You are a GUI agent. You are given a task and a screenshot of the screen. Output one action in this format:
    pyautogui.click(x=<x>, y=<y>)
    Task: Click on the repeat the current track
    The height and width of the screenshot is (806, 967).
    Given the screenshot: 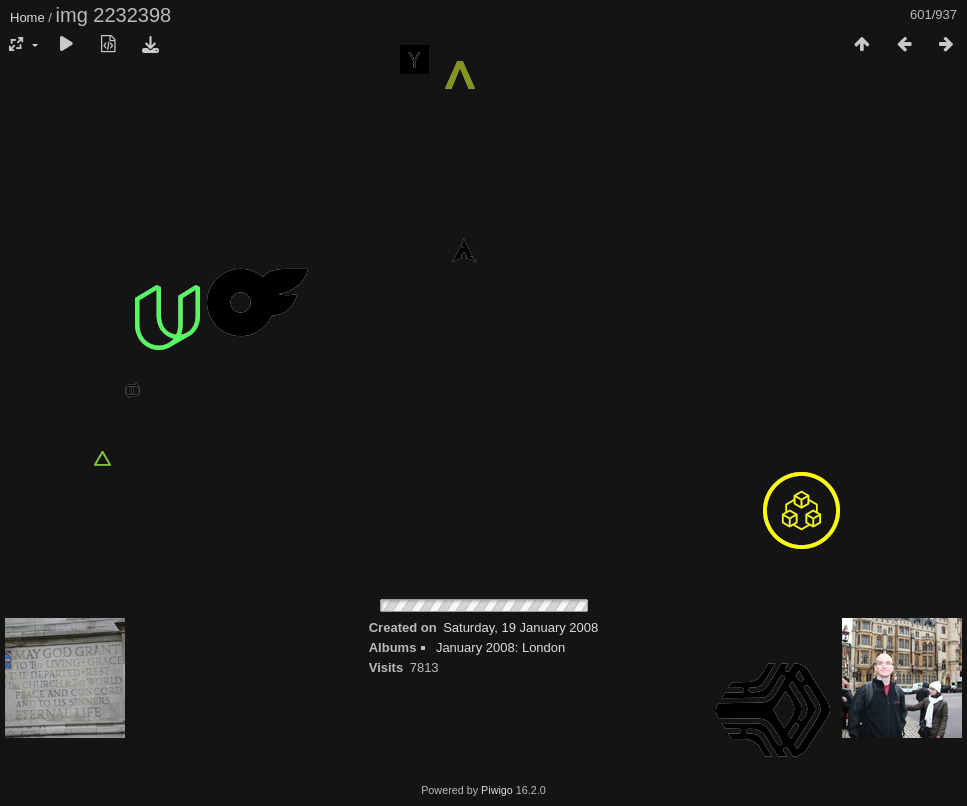 What is the action you would take?
    pyautogui.click(x=132, y=390)
    